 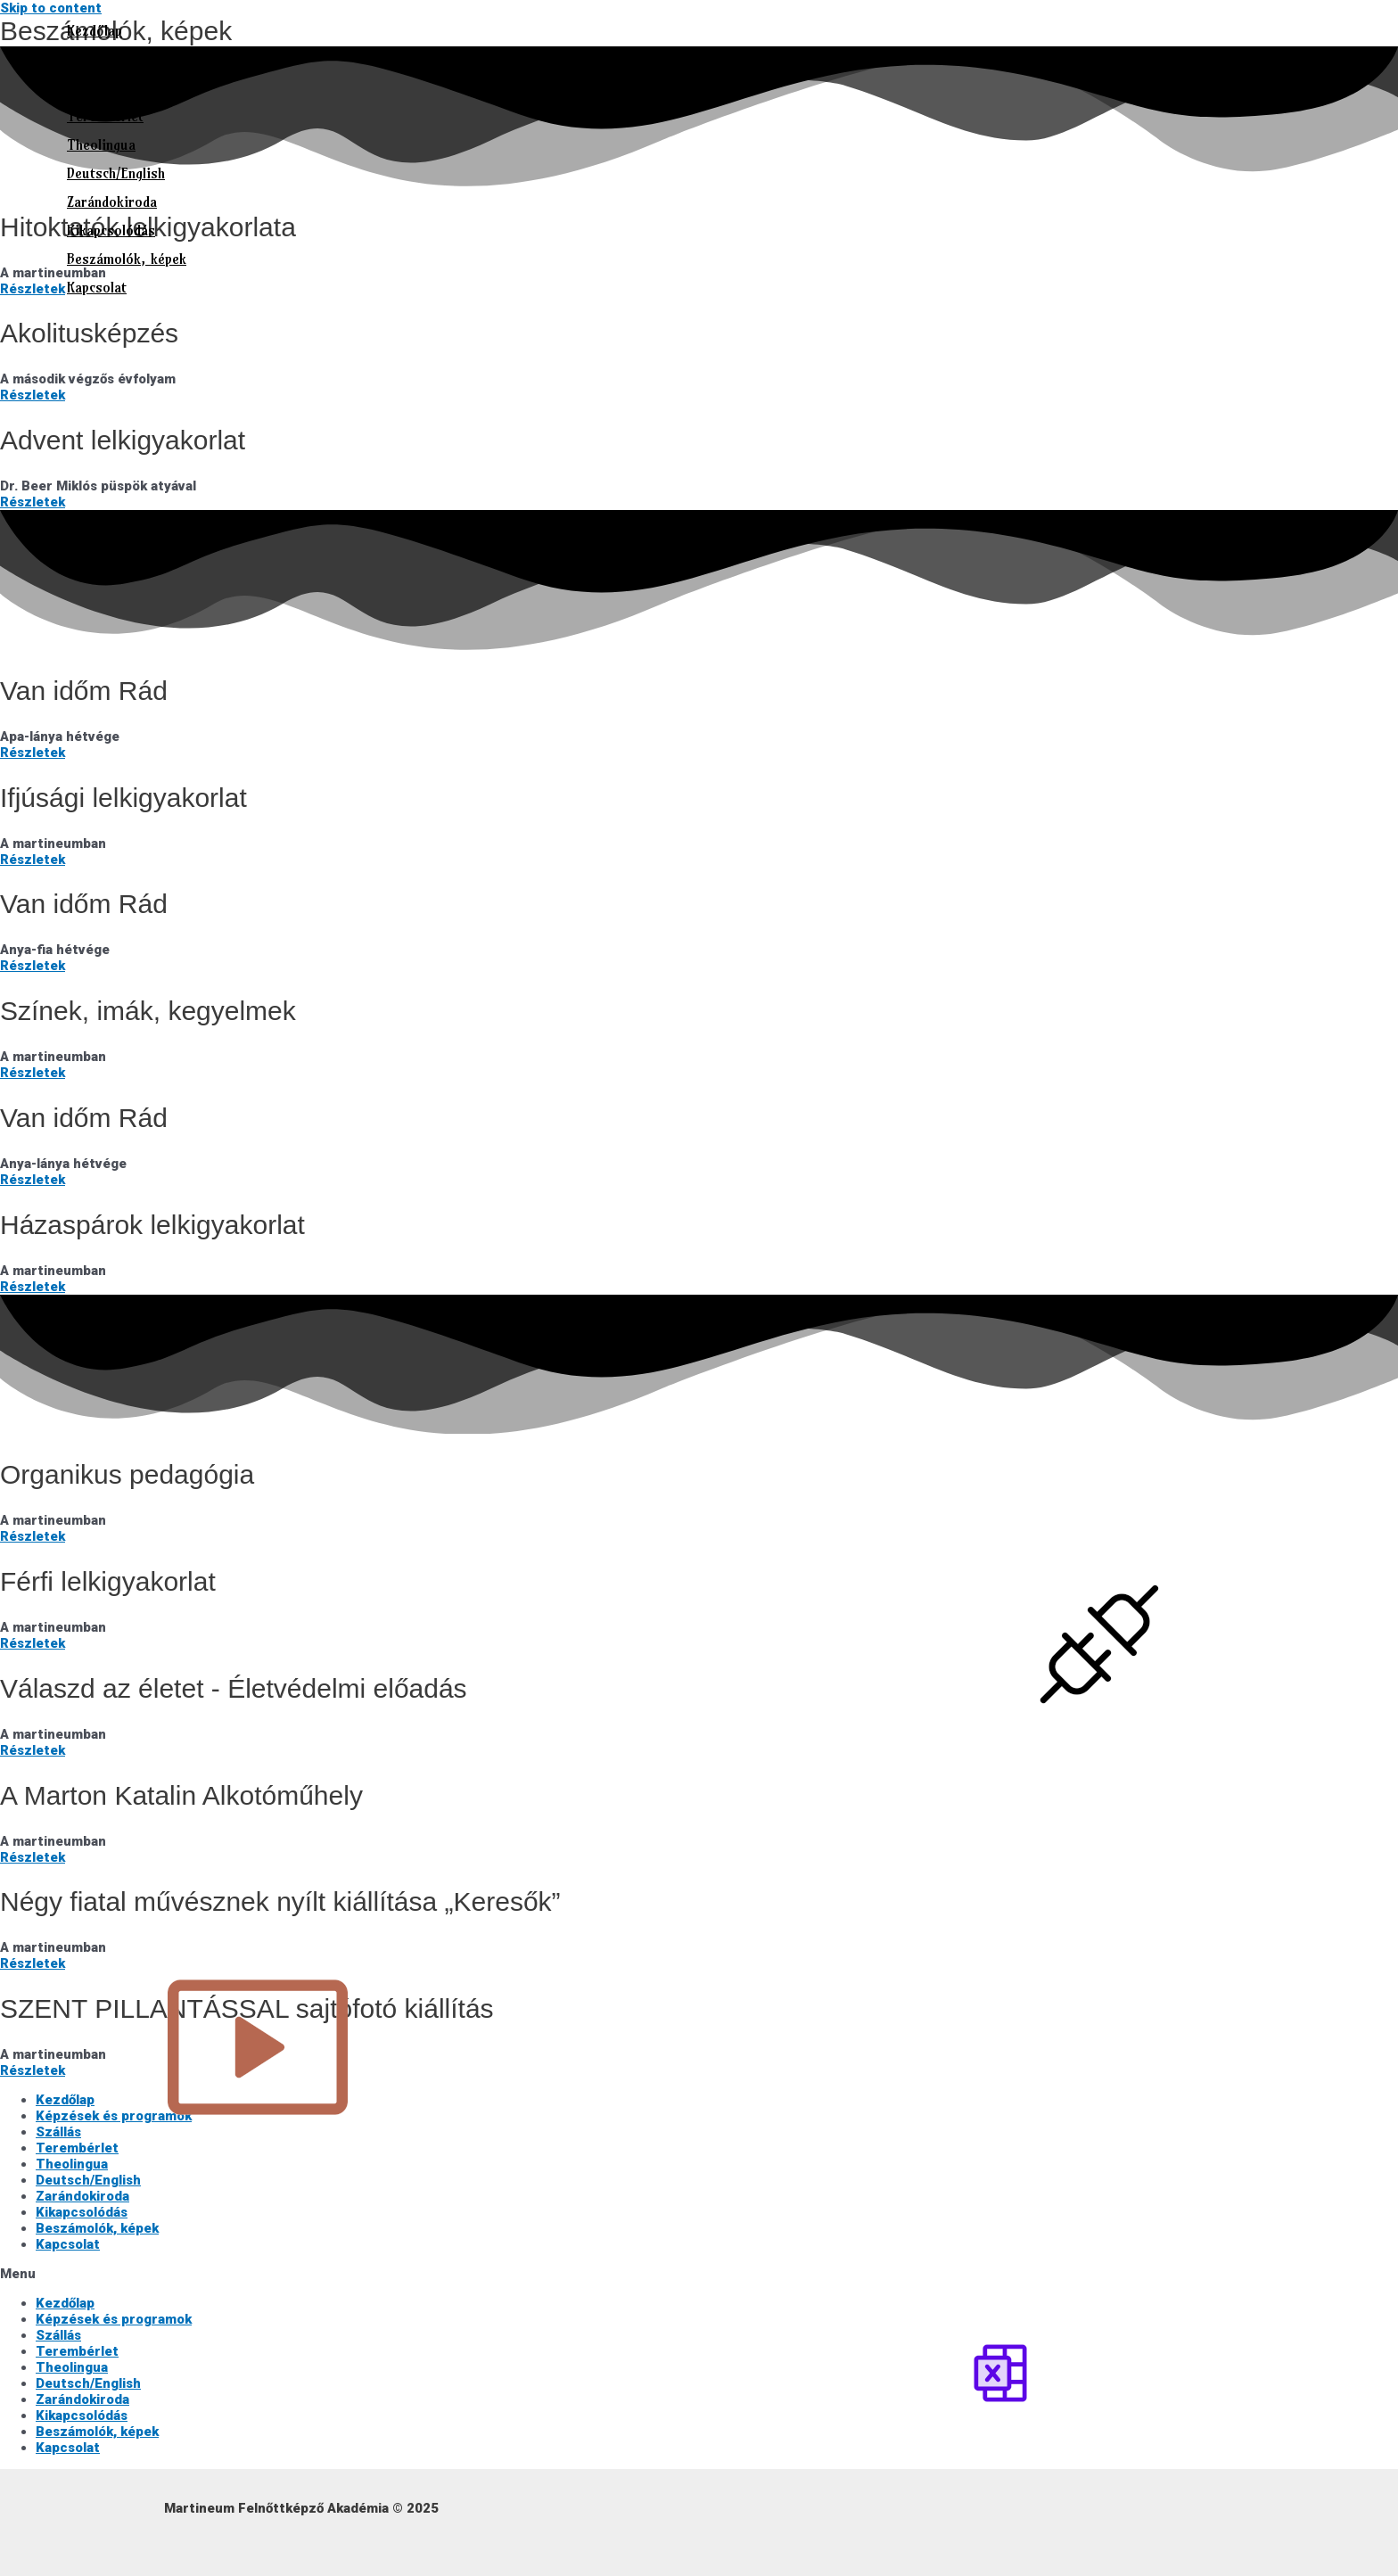 I want to click on play a video, so click(x=258, y=2047).